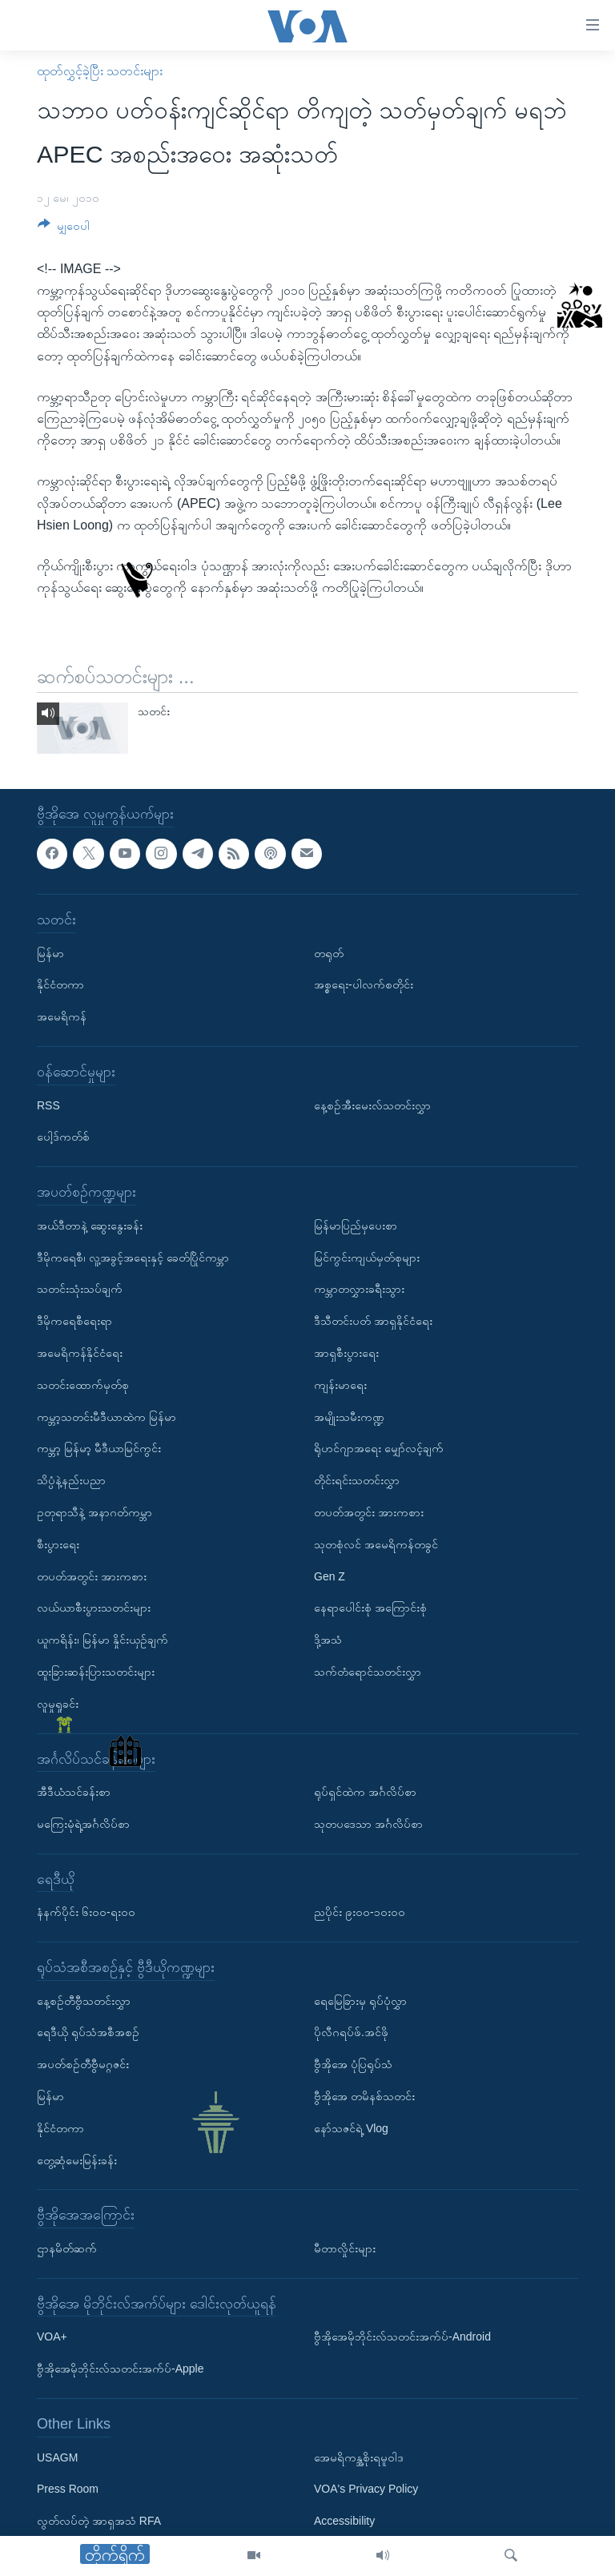 This screenshot has height=2576, width=615. What do you see at coordinates (137, 580) in the screenshot?
I see `ancient Egyptian pschent double crown icon` at bounding box center [137, 580].